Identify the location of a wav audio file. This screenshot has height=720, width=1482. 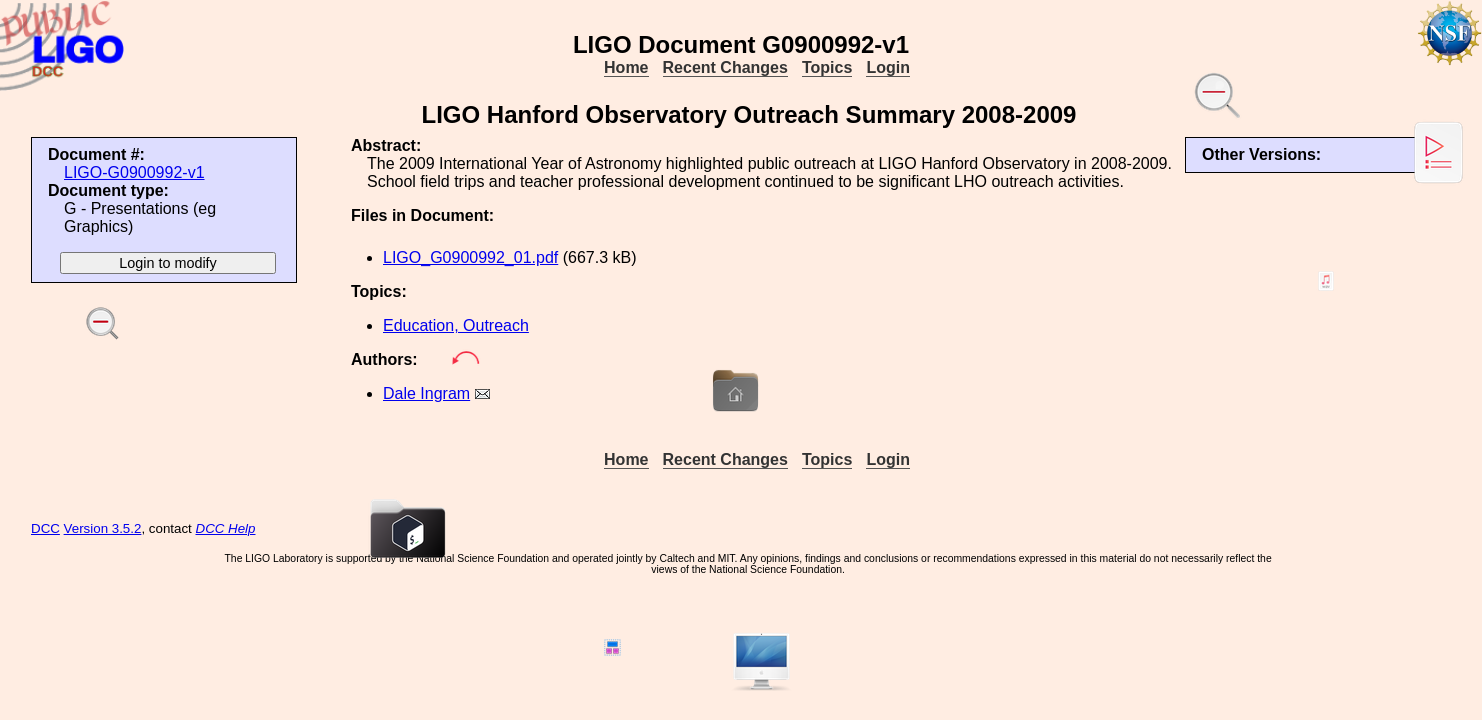
(1326, 281).